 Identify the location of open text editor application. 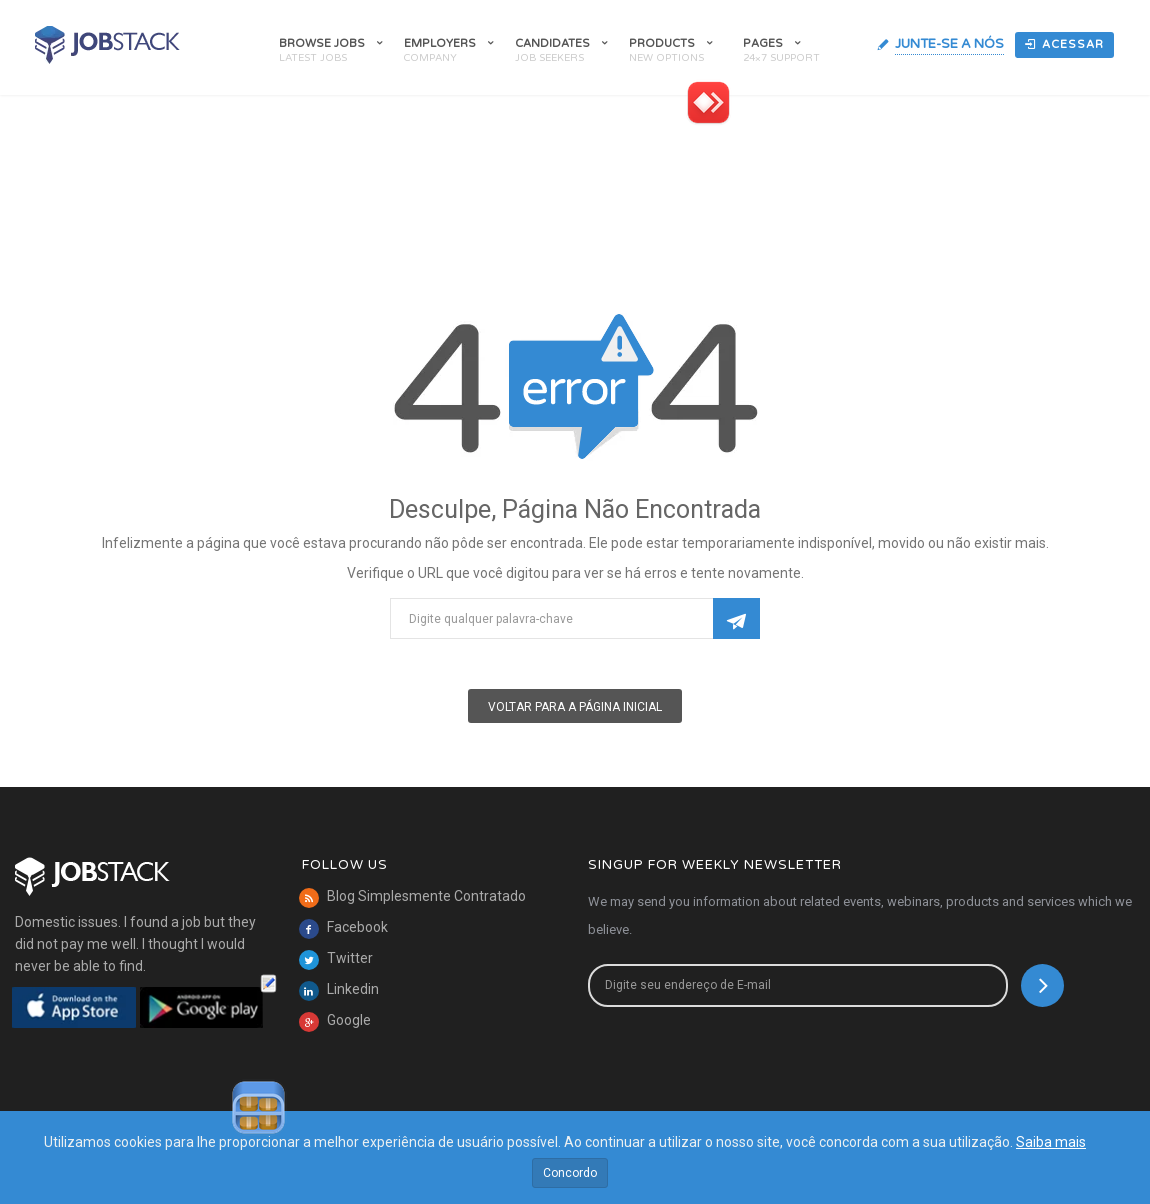
(268, 983).